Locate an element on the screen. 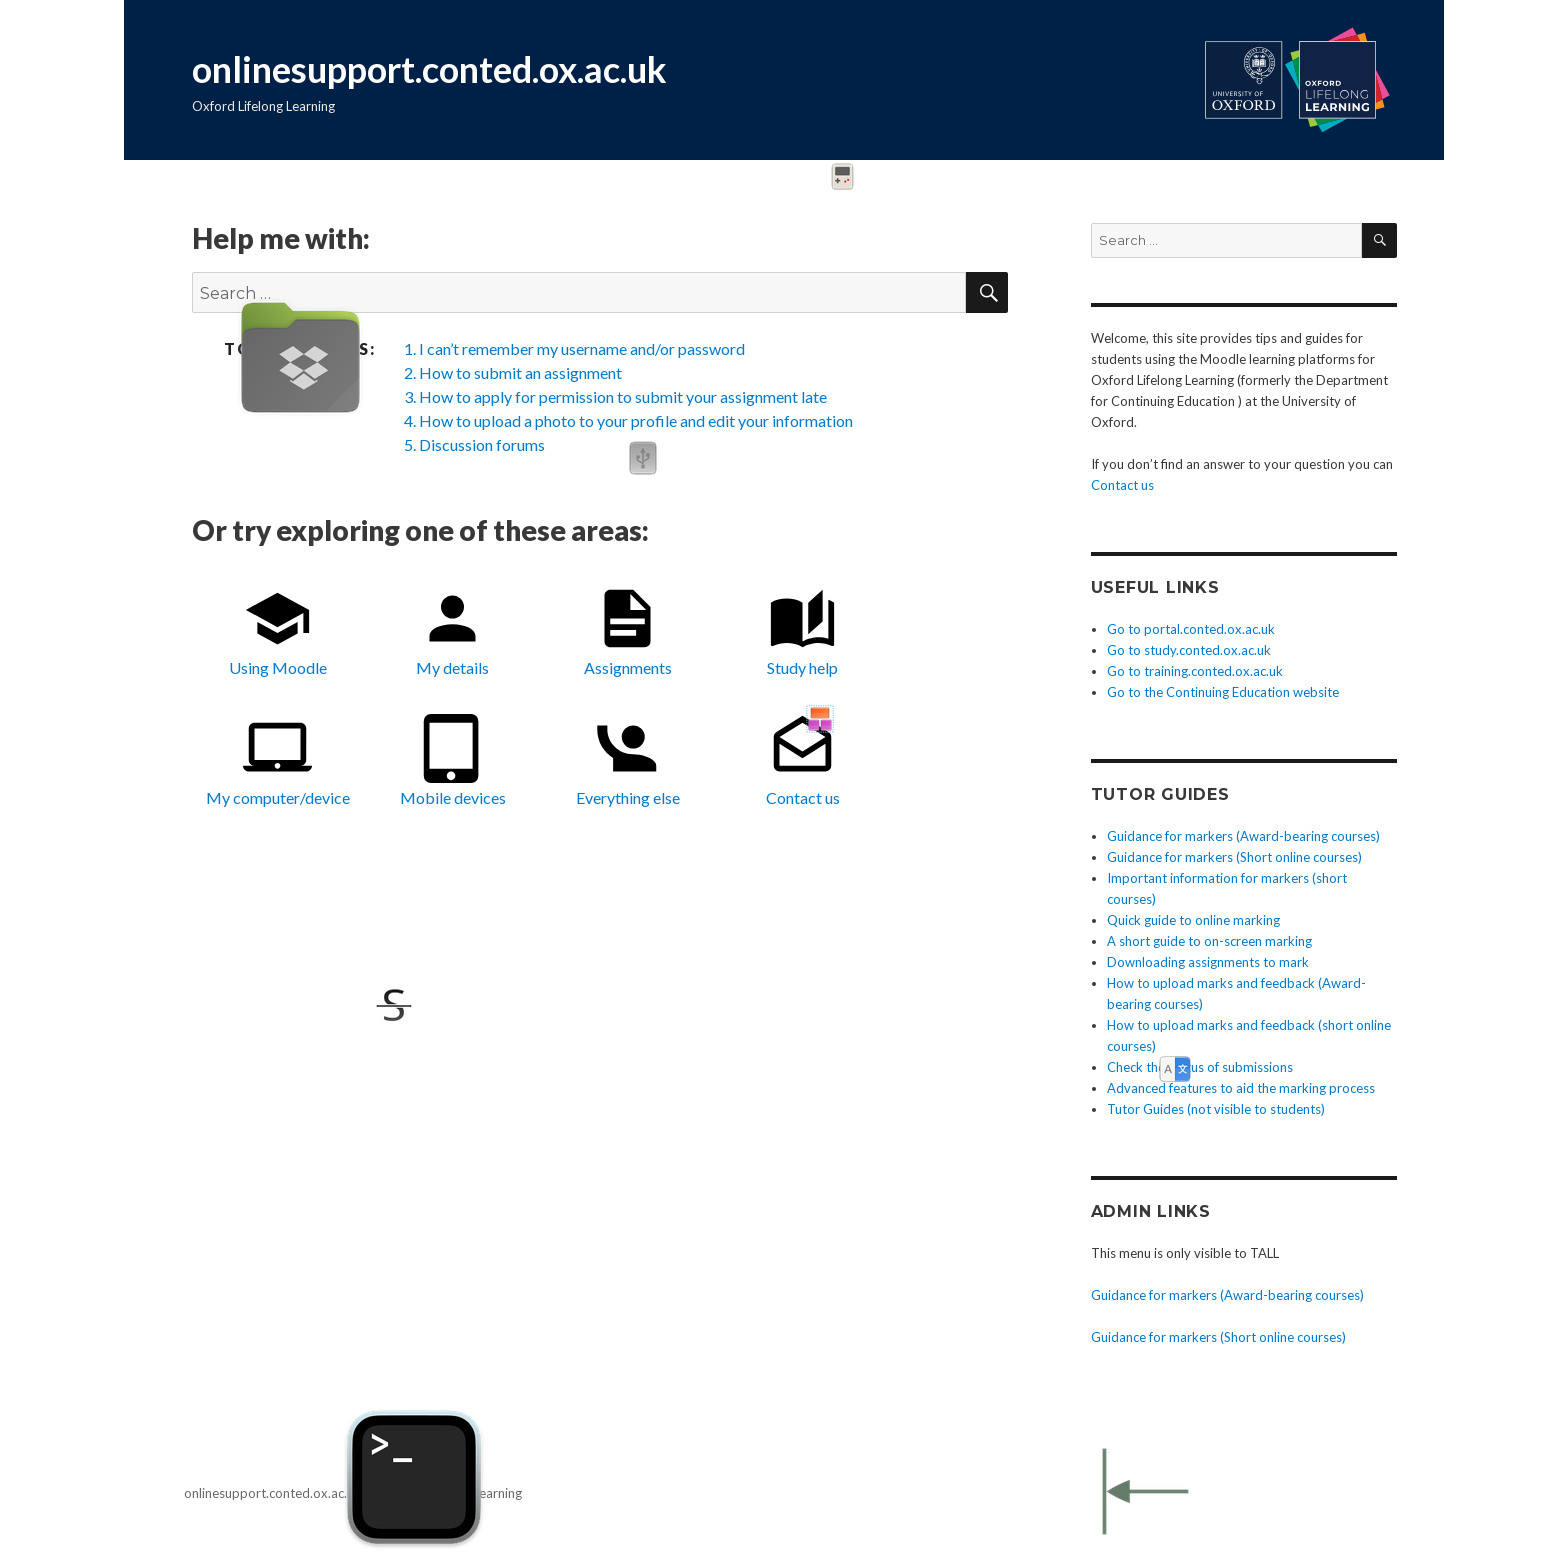  open terminal application is located at coordinates (414, 1477).